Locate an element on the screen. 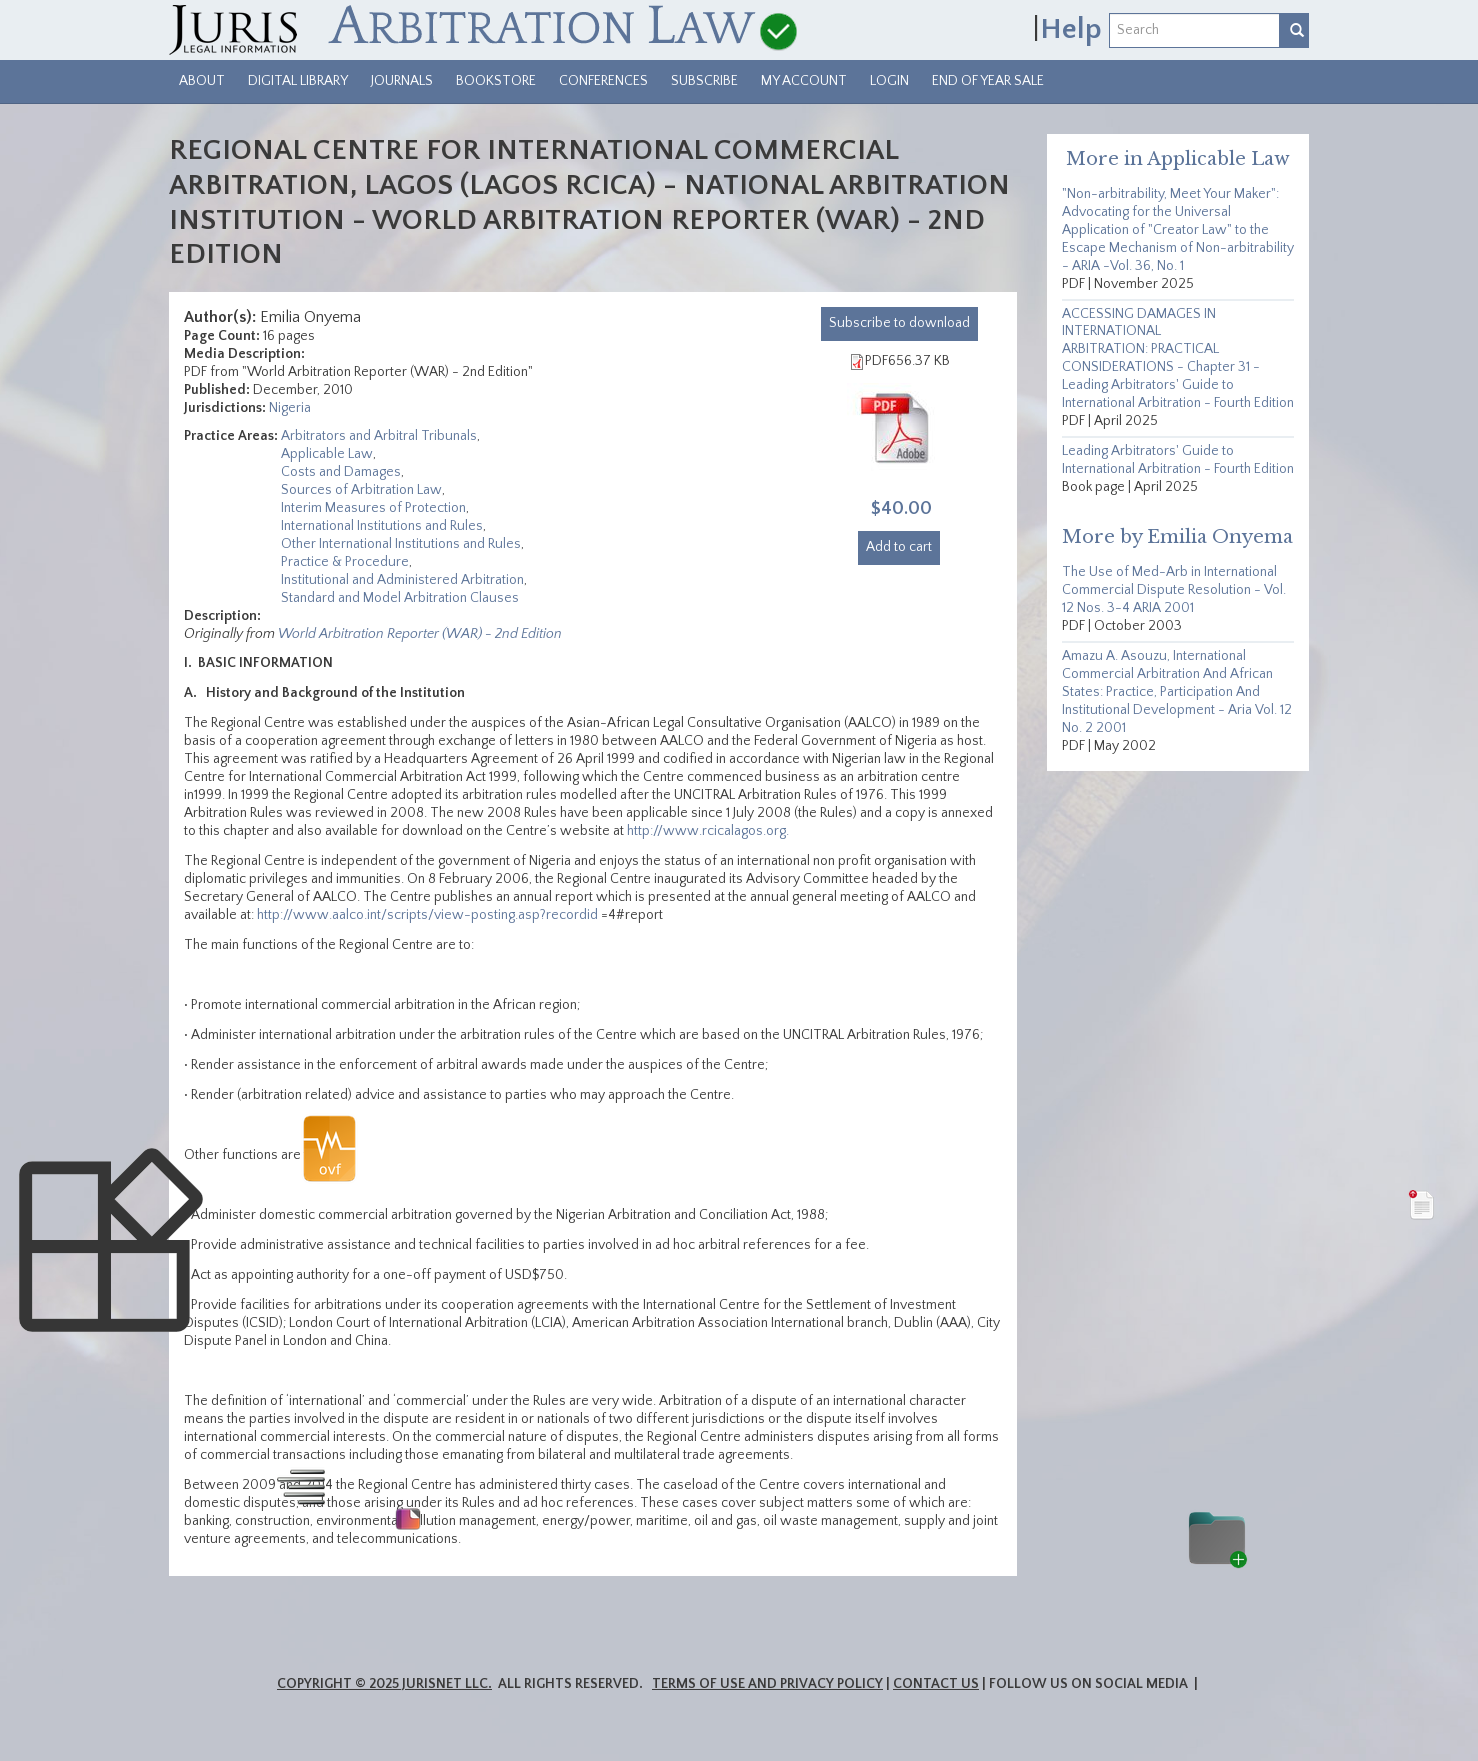  install new software or application is located at coordinates (111, 1240).